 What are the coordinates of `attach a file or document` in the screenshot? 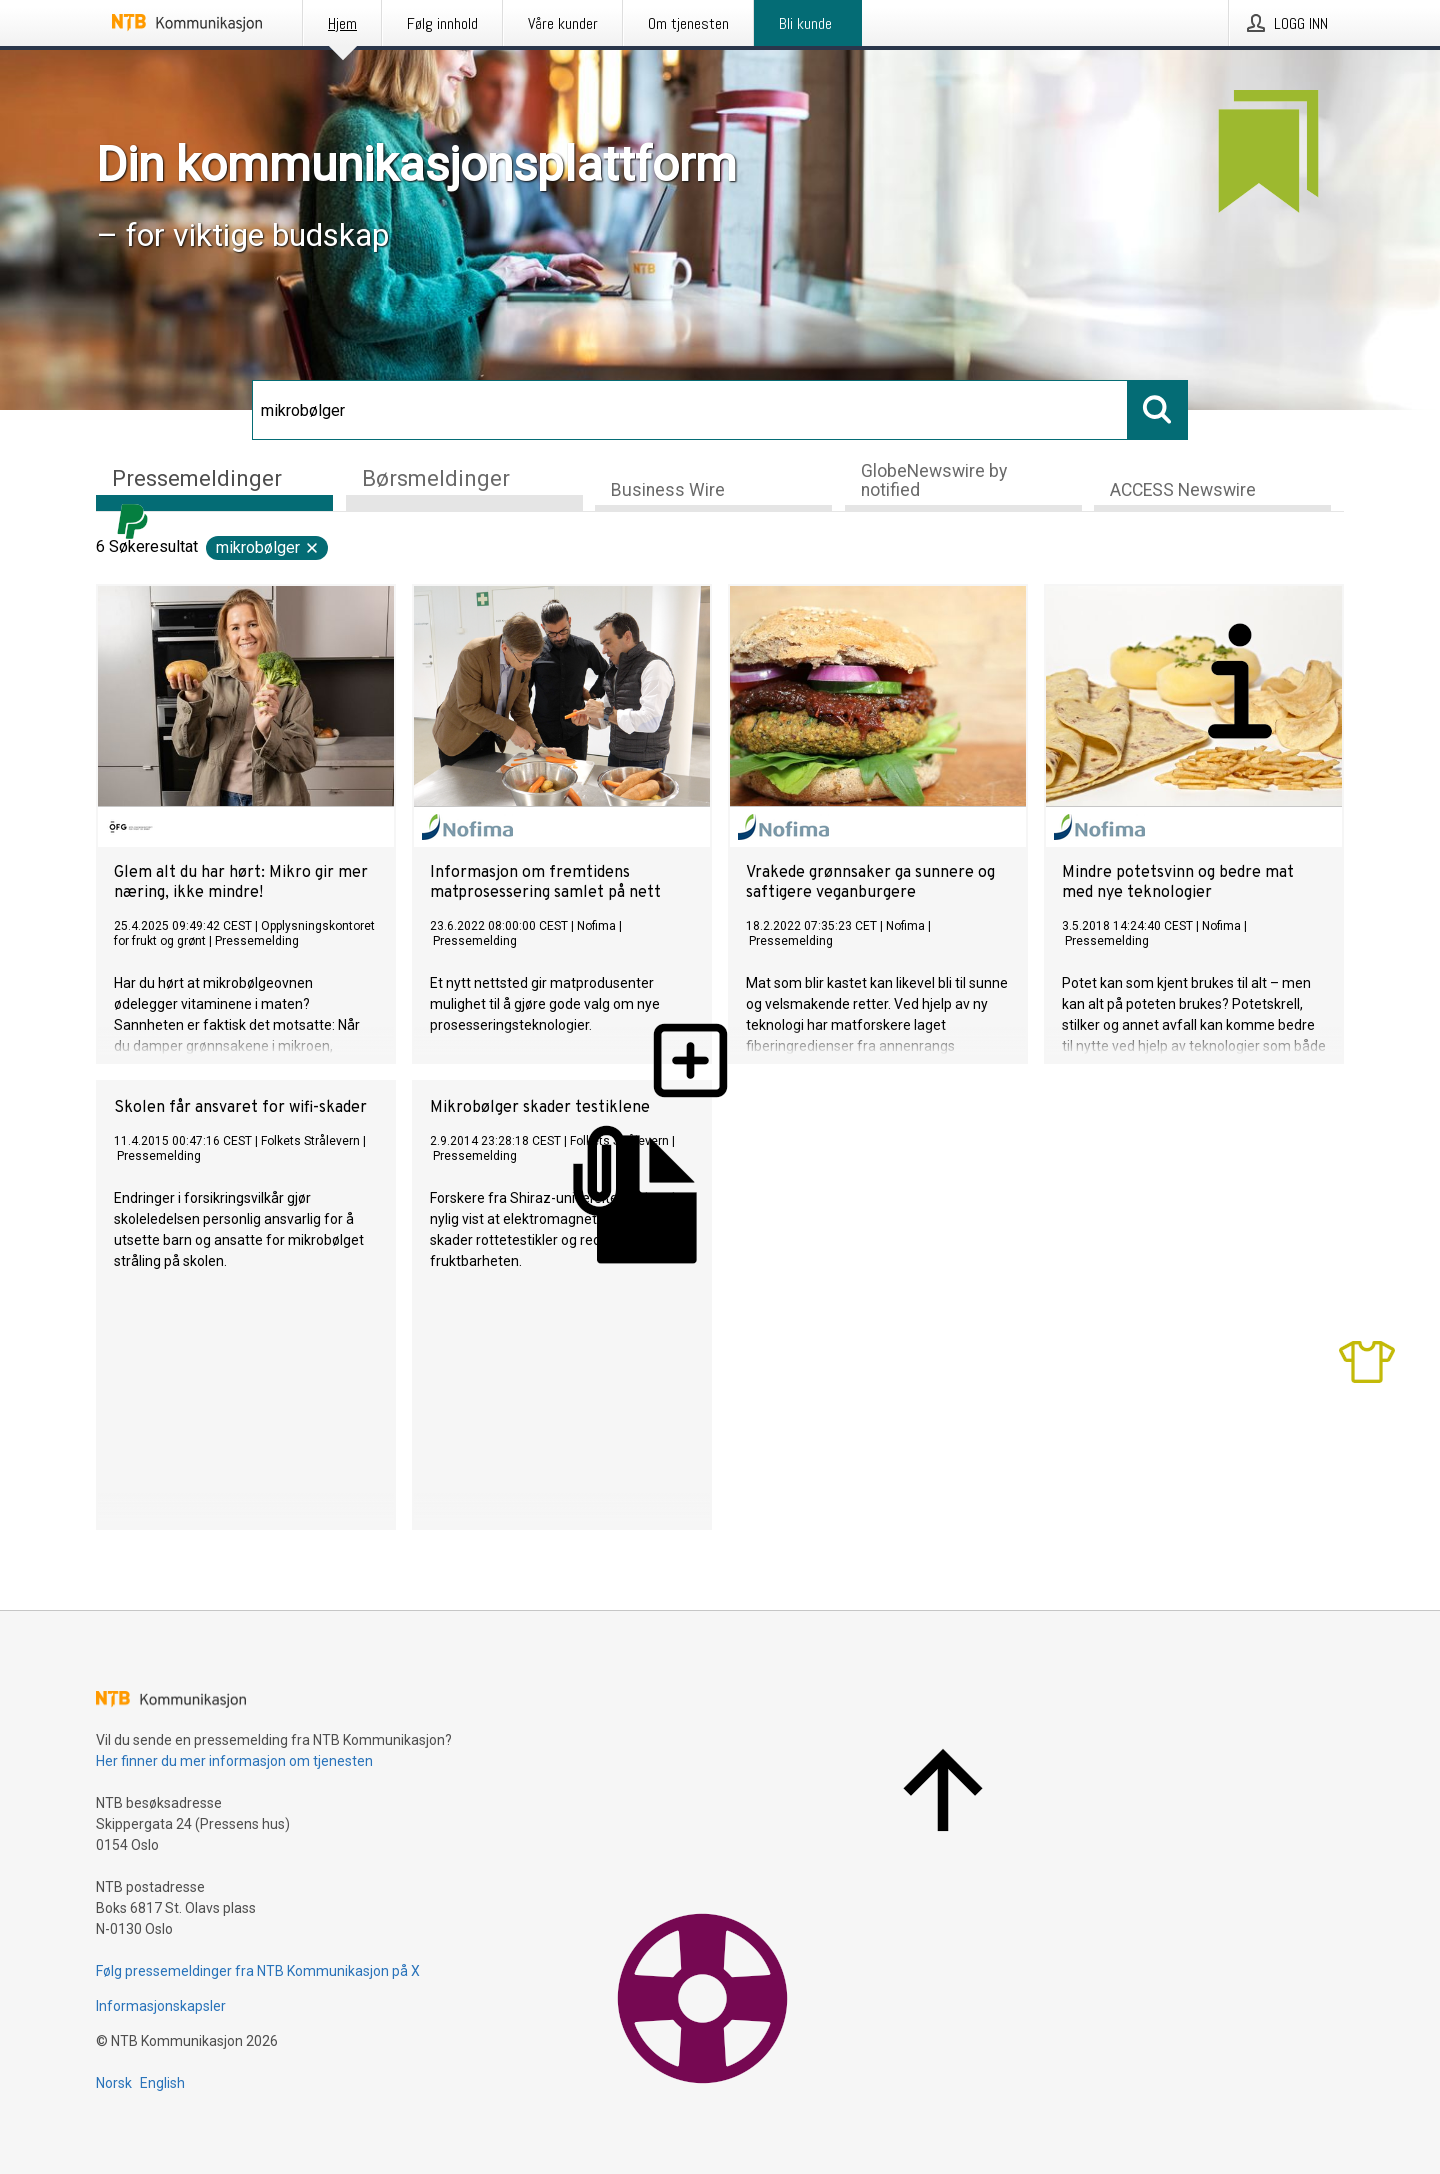 It's located at (635, 1197).